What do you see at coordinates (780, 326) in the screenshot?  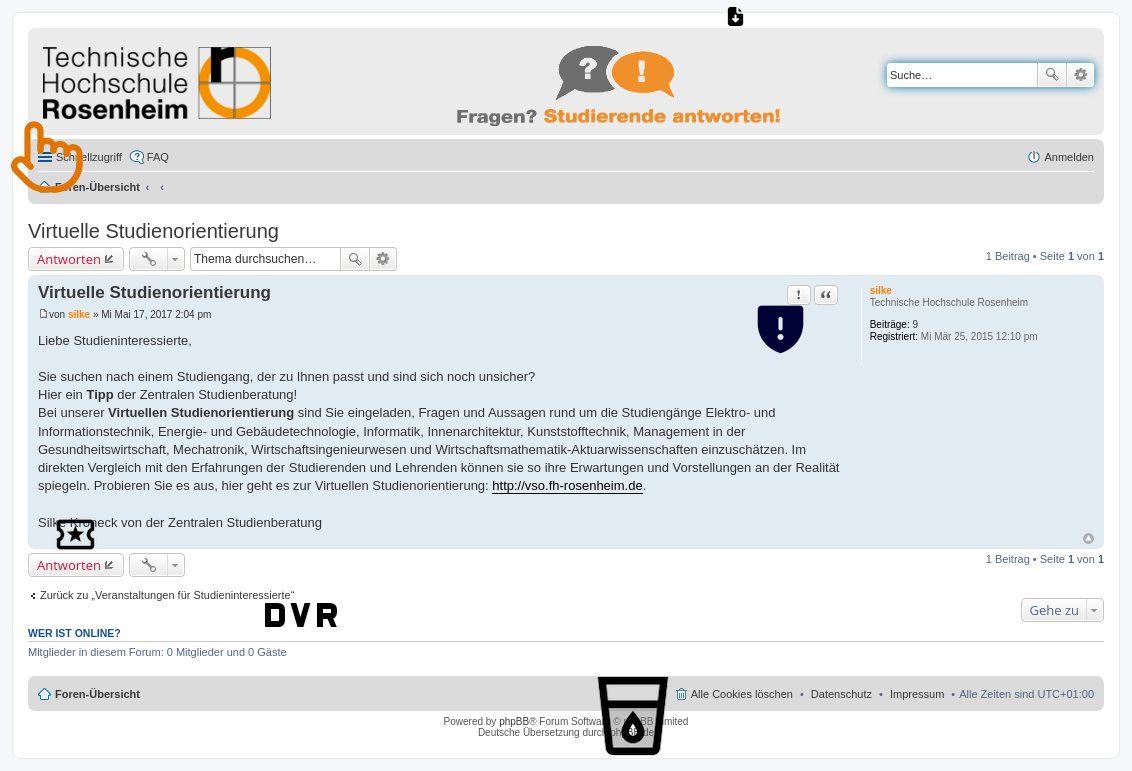 I see `indicates a security warning or potential threat` at bounding box center [780, 326].